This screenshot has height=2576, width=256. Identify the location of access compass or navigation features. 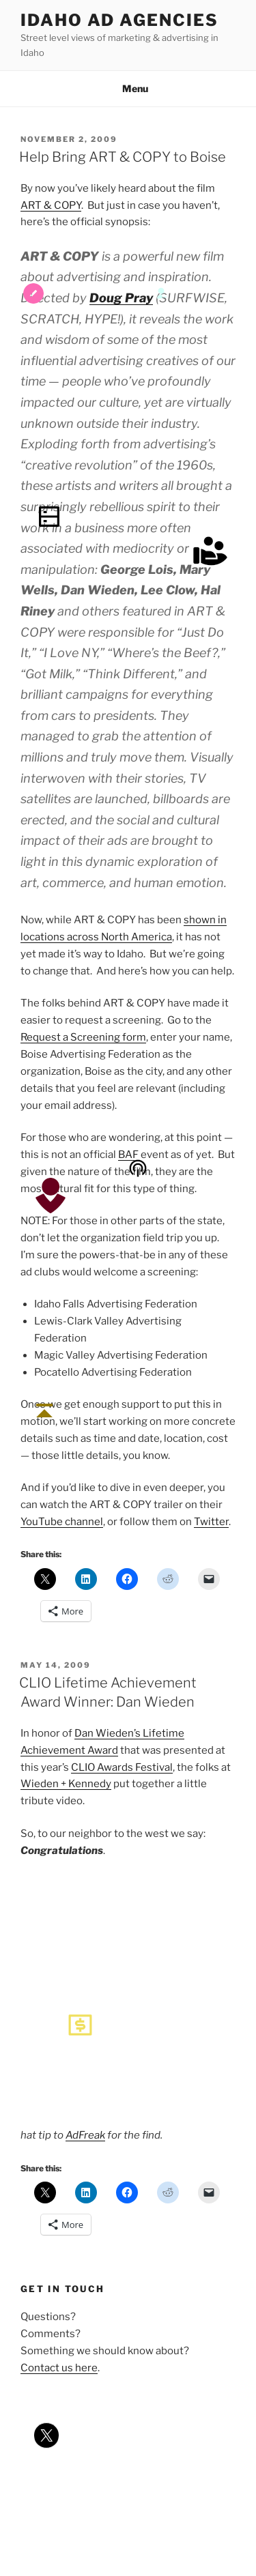
(33, 293).